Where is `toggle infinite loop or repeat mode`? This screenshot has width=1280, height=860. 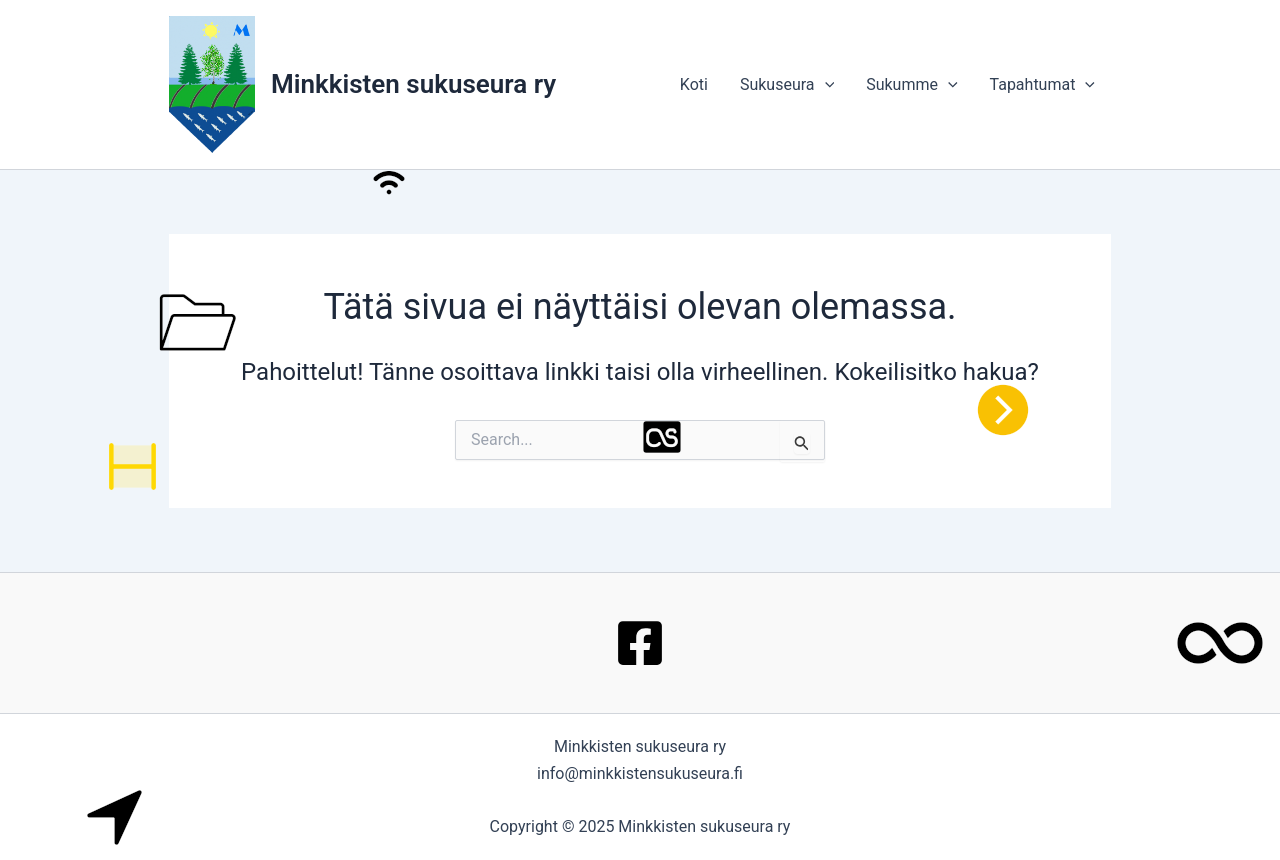
toggle infinite loop or repeat mode is located at coordinates (1220, 643).